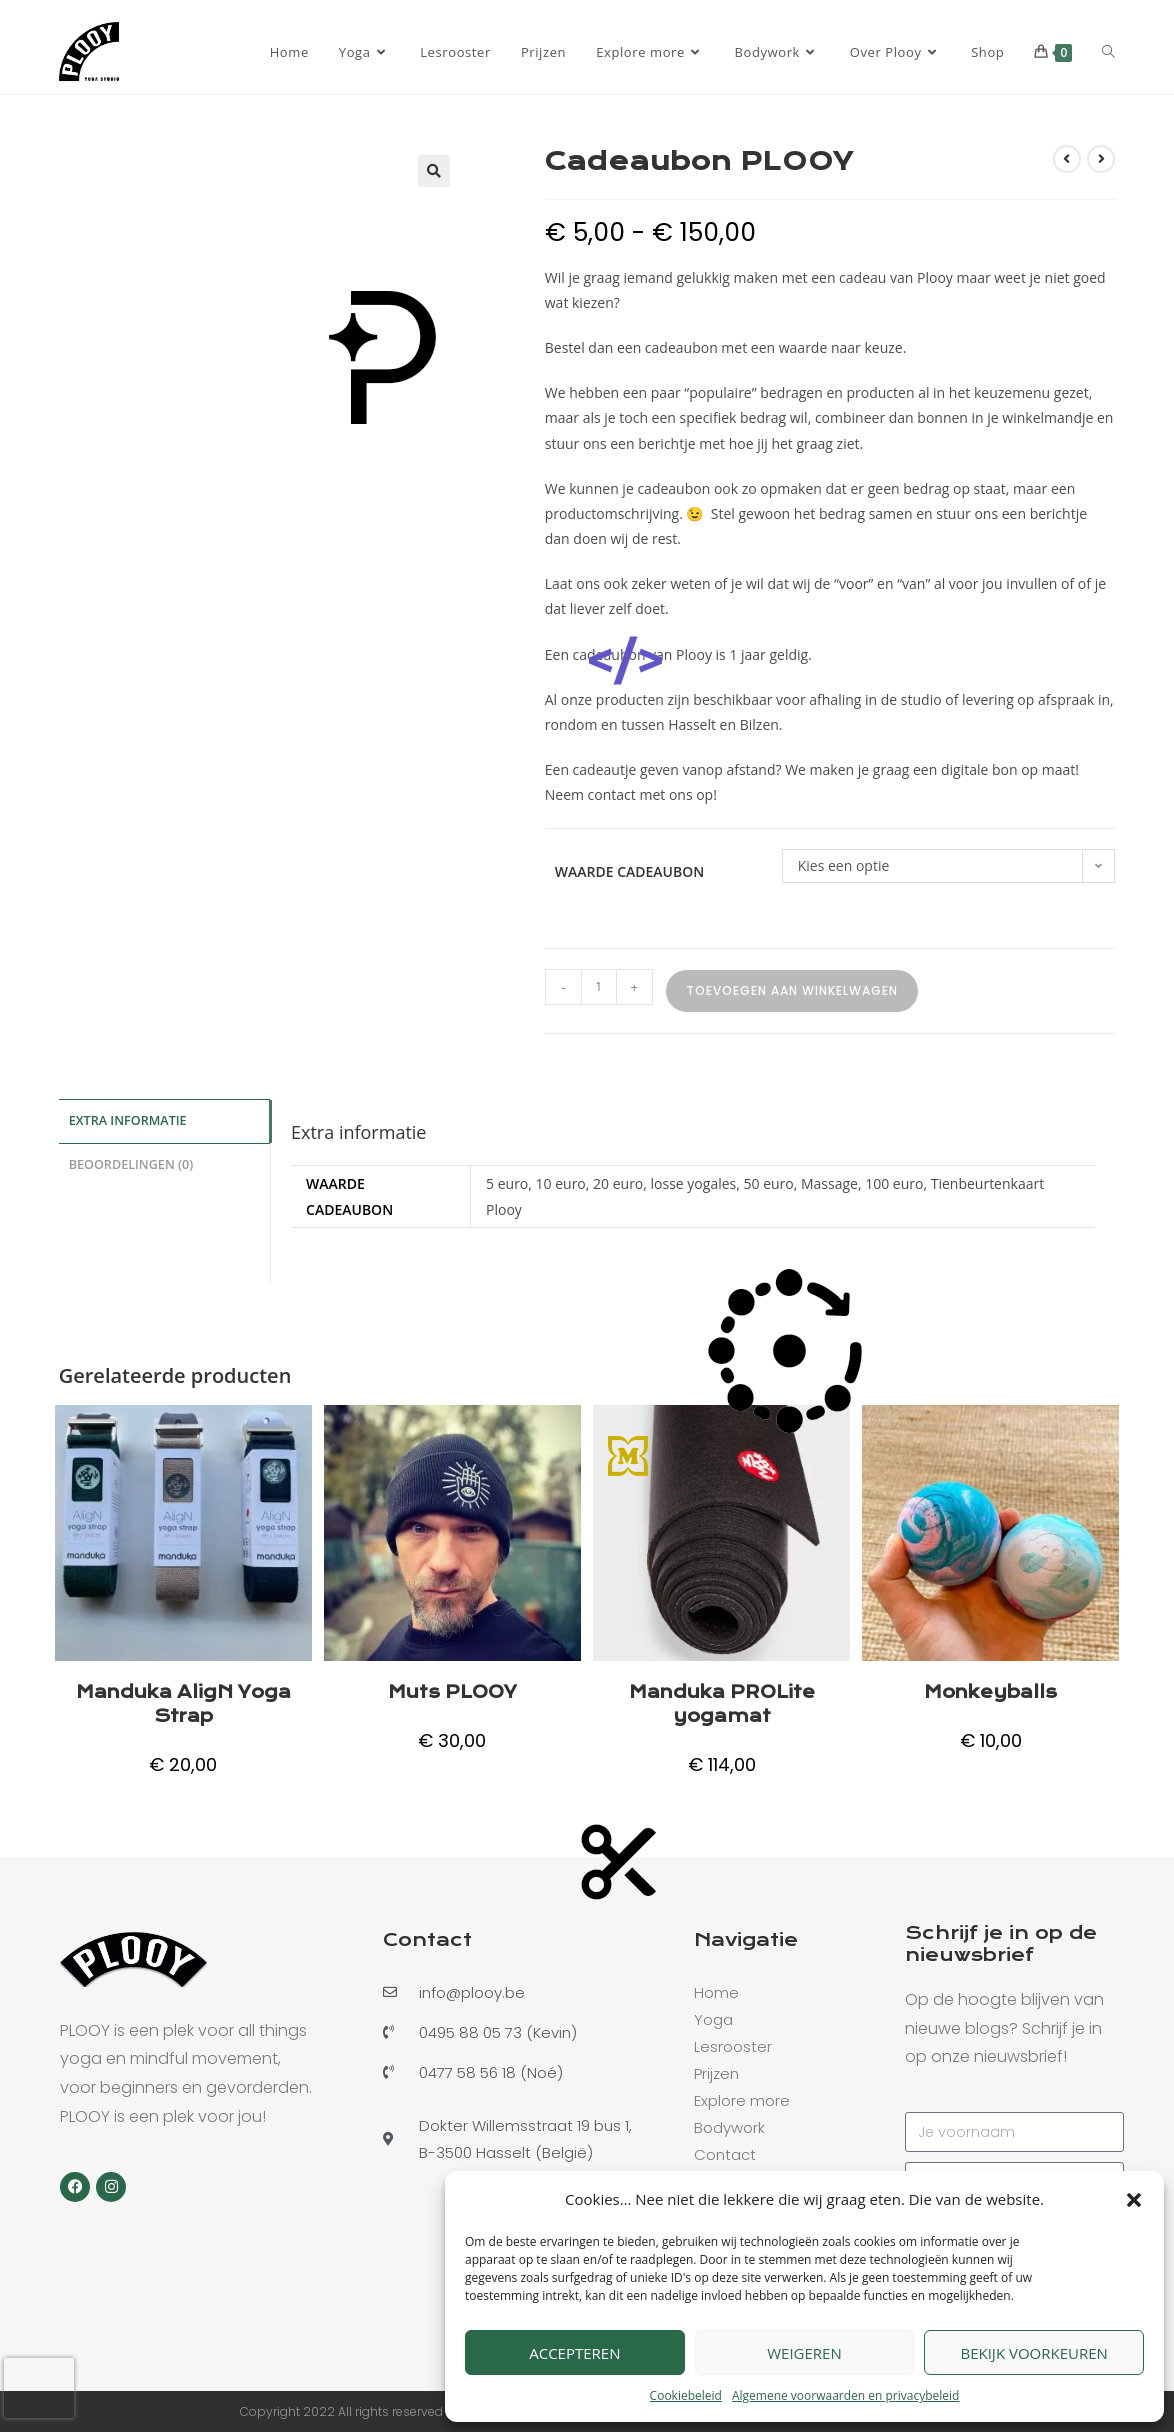 The image size is (1174, 2432). I want to click on htmx library or framework logo, so click(625, 660).